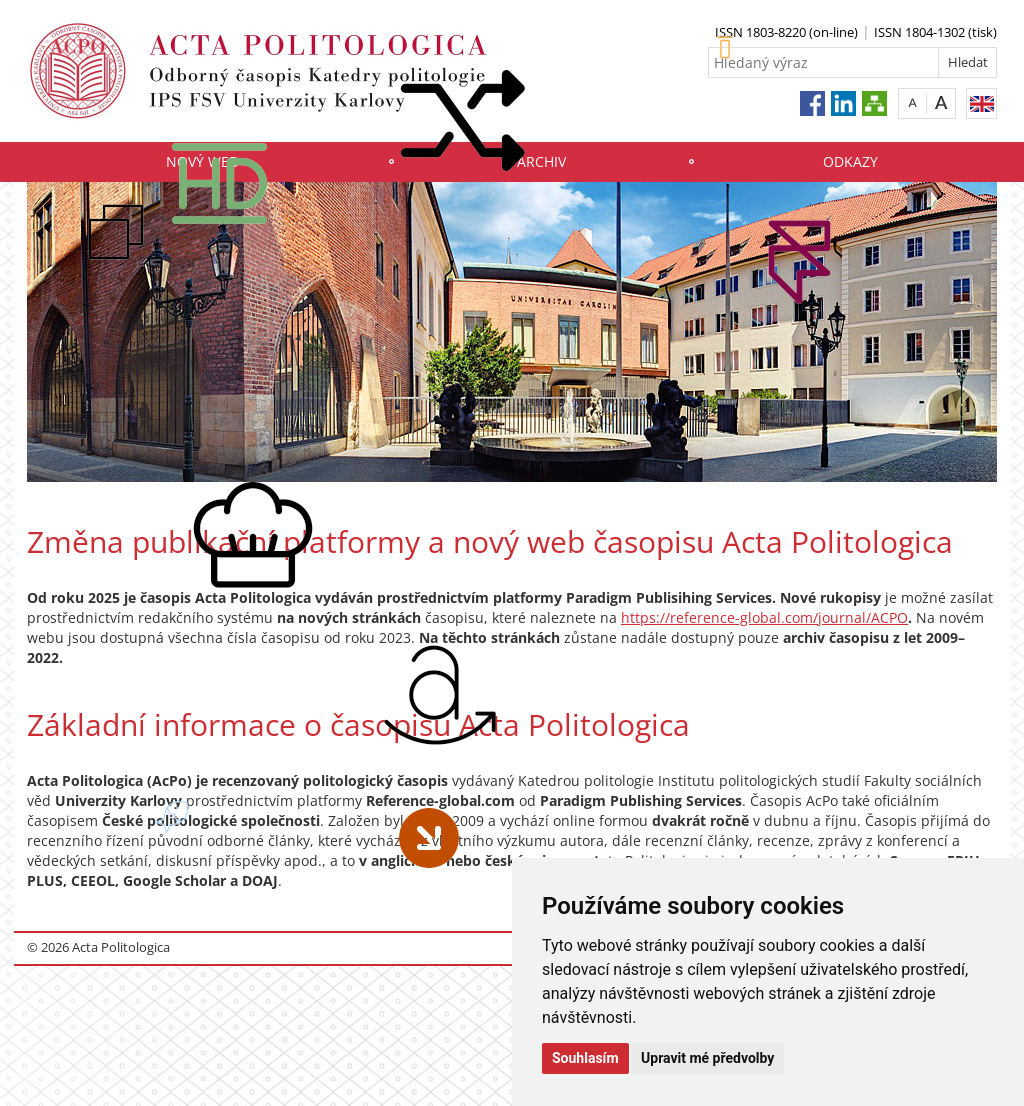 This screenshot has height=1106, width=1024. I want to click on open framer app, so click(799, 257).